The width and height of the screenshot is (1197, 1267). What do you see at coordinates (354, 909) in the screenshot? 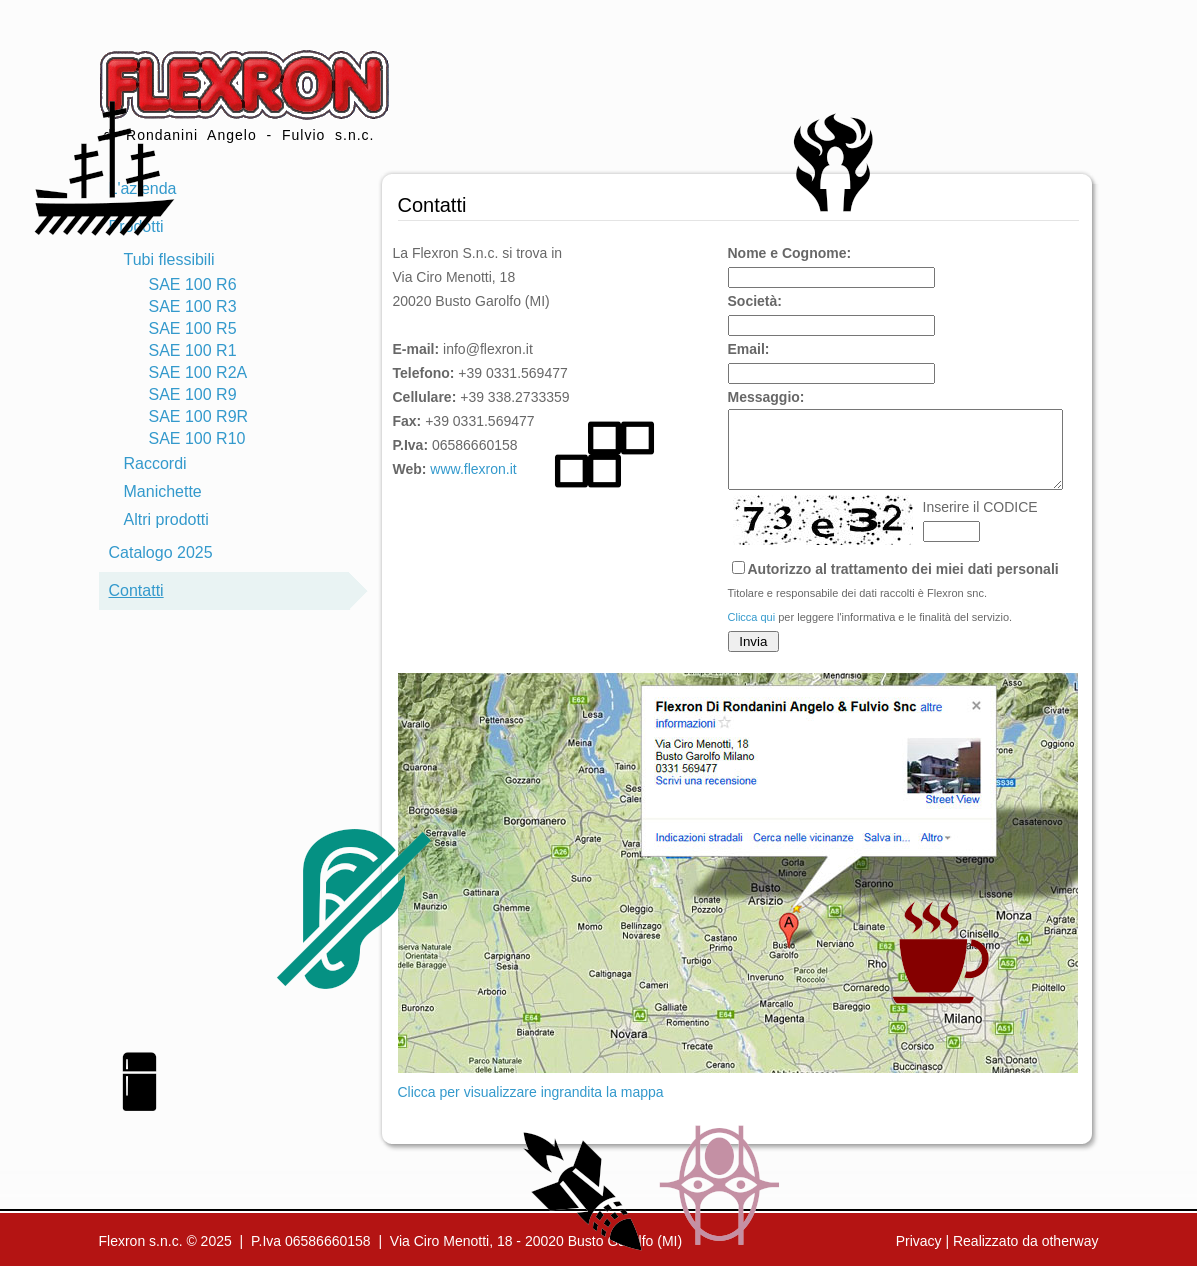
I see `indicates hearing assistance is unavailable` at bounding box center [354, 909].